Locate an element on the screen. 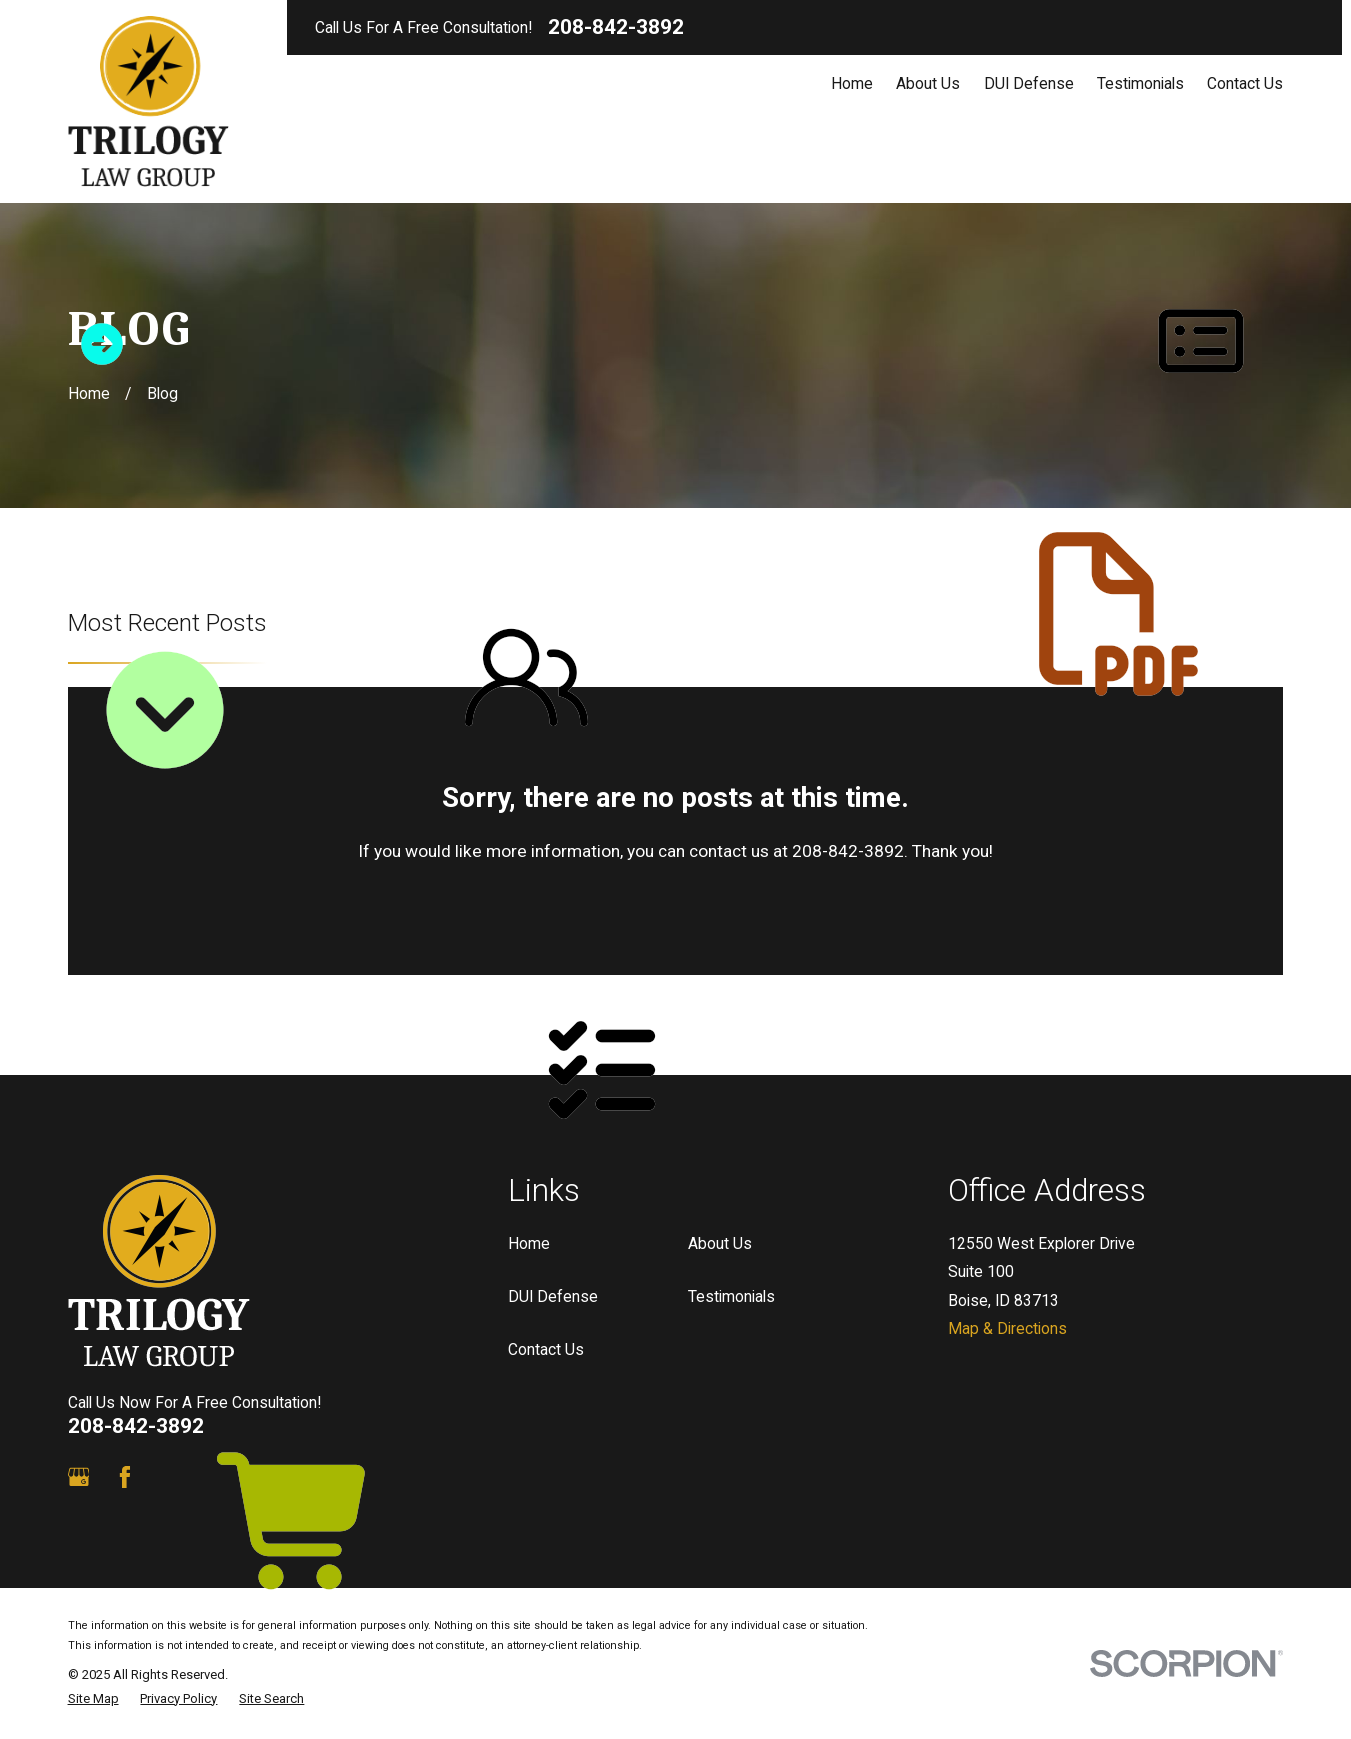 The width and height of the screenshot is (1351, 1739). view completed tasks is located at coordinates (602, 1070).